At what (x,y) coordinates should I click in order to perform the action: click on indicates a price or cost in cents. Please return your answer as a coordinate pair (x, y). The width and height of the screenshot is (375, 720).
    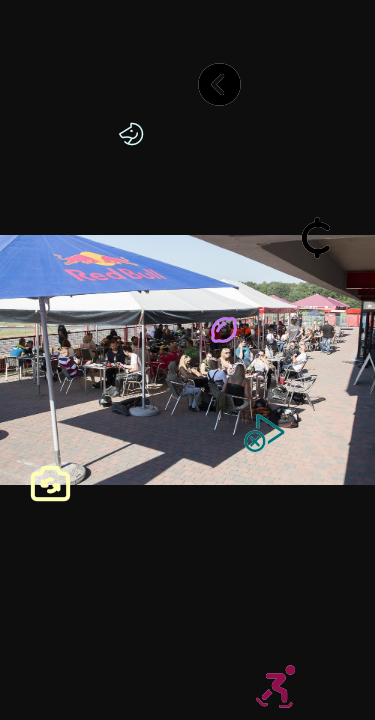
    Looking at the image, I should click on (316, 238).